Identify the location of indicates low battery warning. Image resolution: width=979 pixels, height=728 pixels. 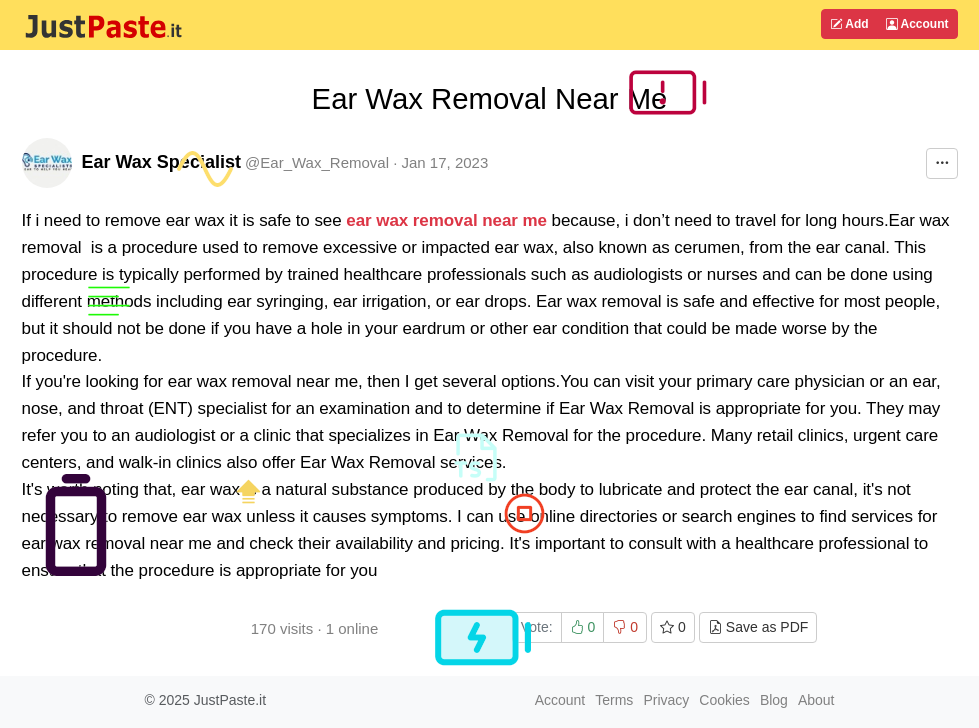
(666, 92).